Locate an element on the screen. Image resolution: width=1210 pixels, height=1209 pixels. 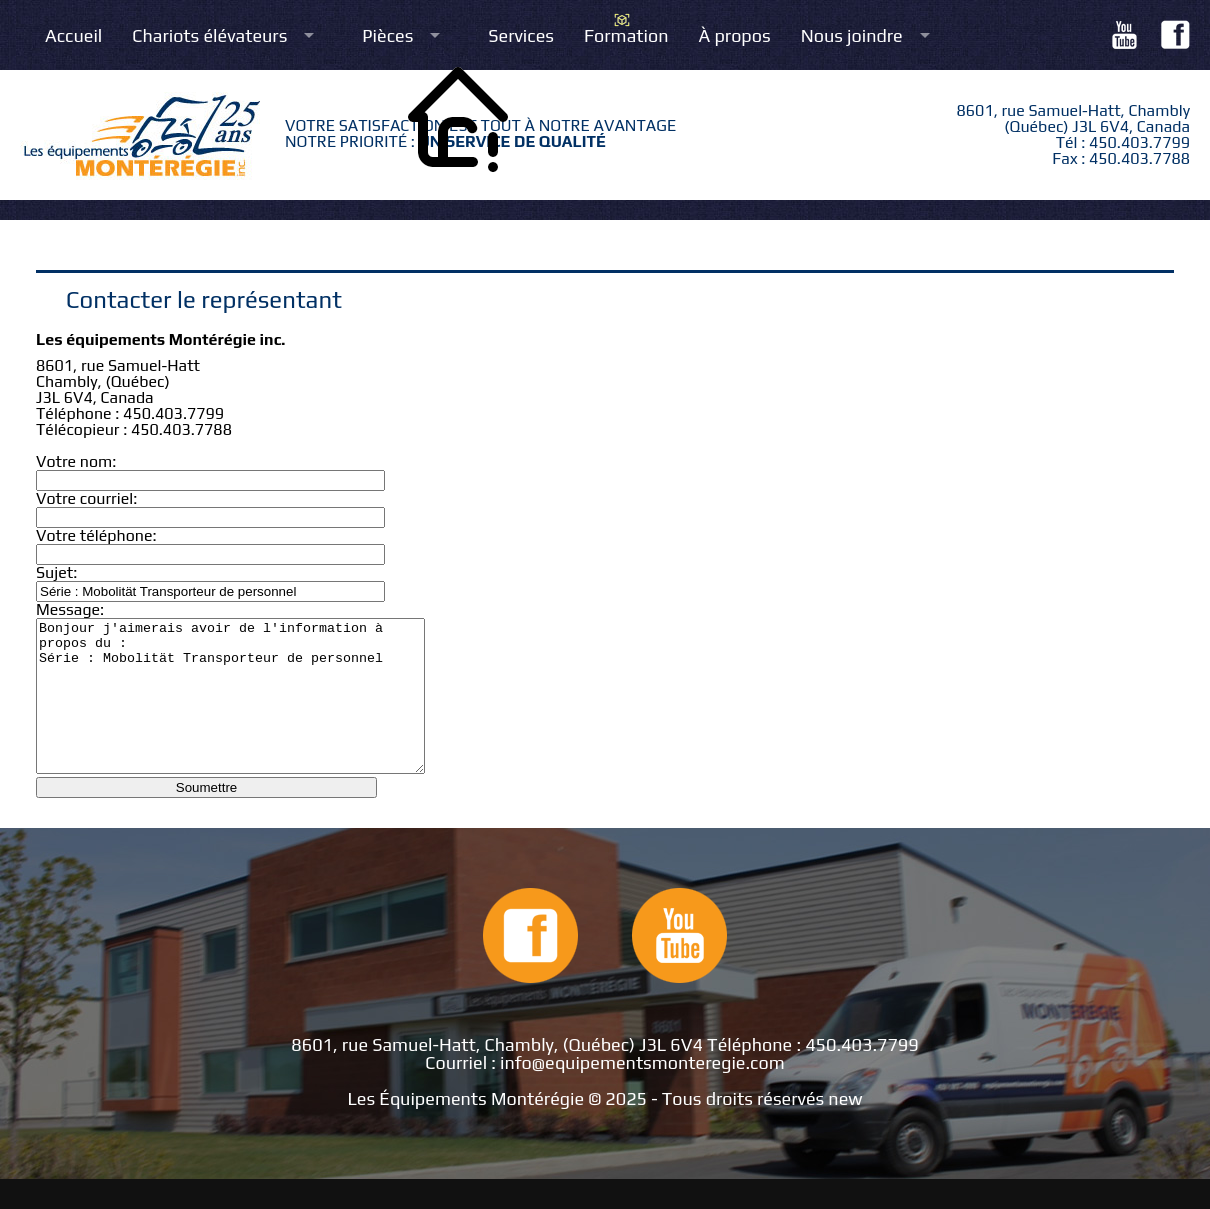
home alert or warning notification is located at coordinates (458, 117).